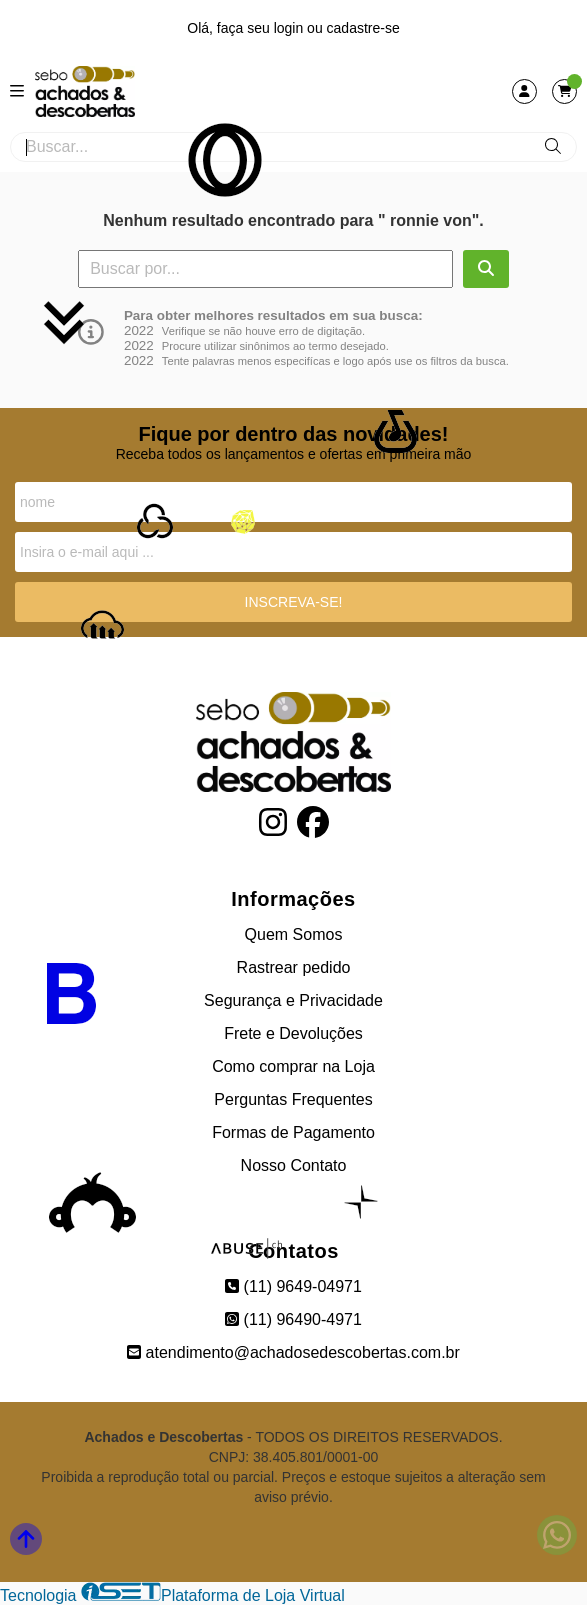  What do you see at coordinates (64, 321) in the screenshot?
I see `scroll down to see more content` at bounding box center [64, 321].